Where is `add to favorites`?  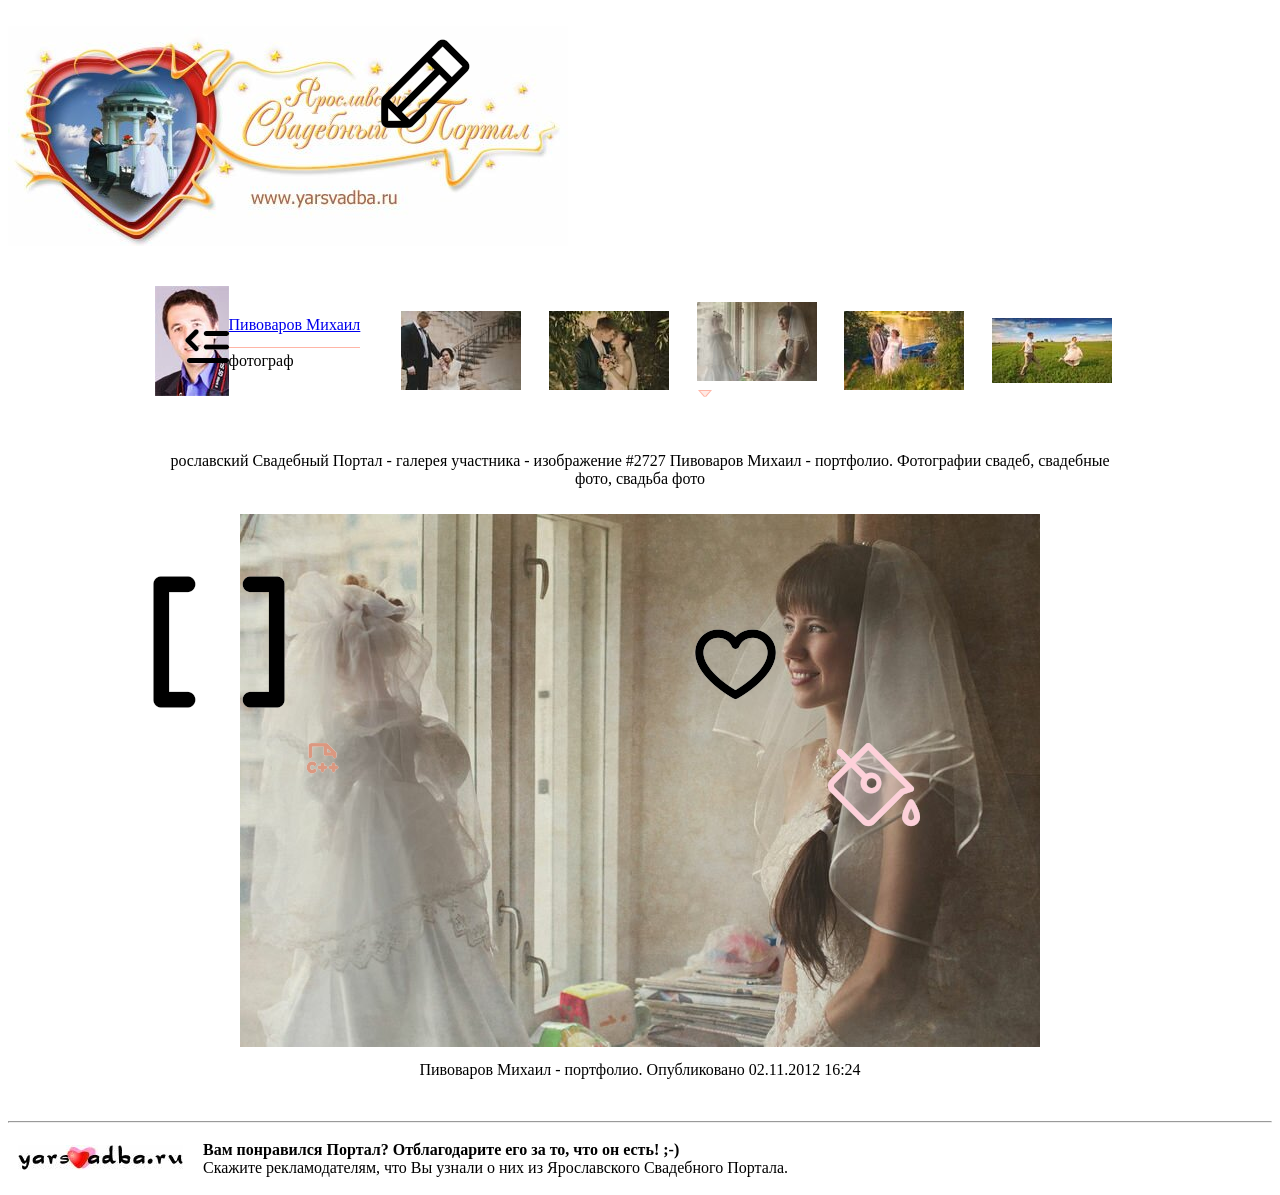 add to favorites is located at coordinates (735, 661).